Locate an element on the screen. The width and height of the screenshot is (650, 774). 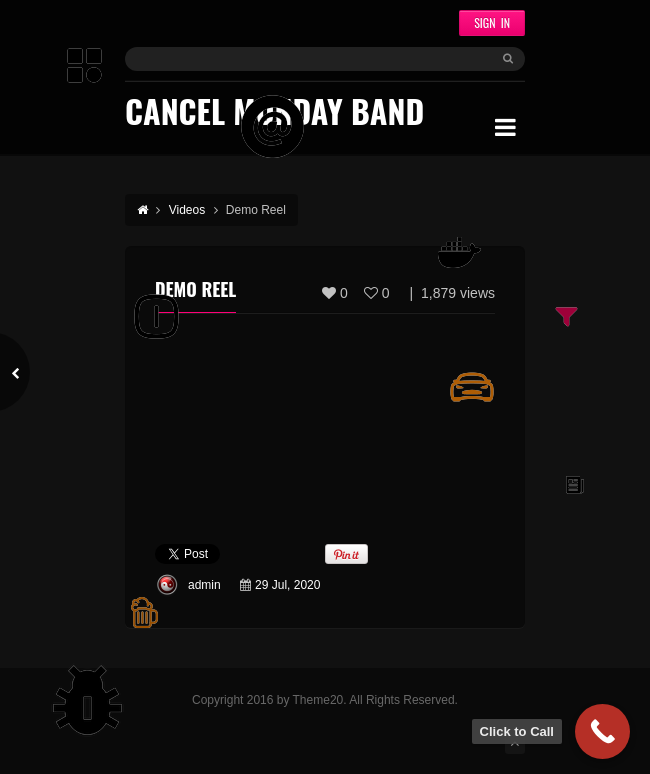
browse nearby bars or breweries is located at coordinates (144, 612).